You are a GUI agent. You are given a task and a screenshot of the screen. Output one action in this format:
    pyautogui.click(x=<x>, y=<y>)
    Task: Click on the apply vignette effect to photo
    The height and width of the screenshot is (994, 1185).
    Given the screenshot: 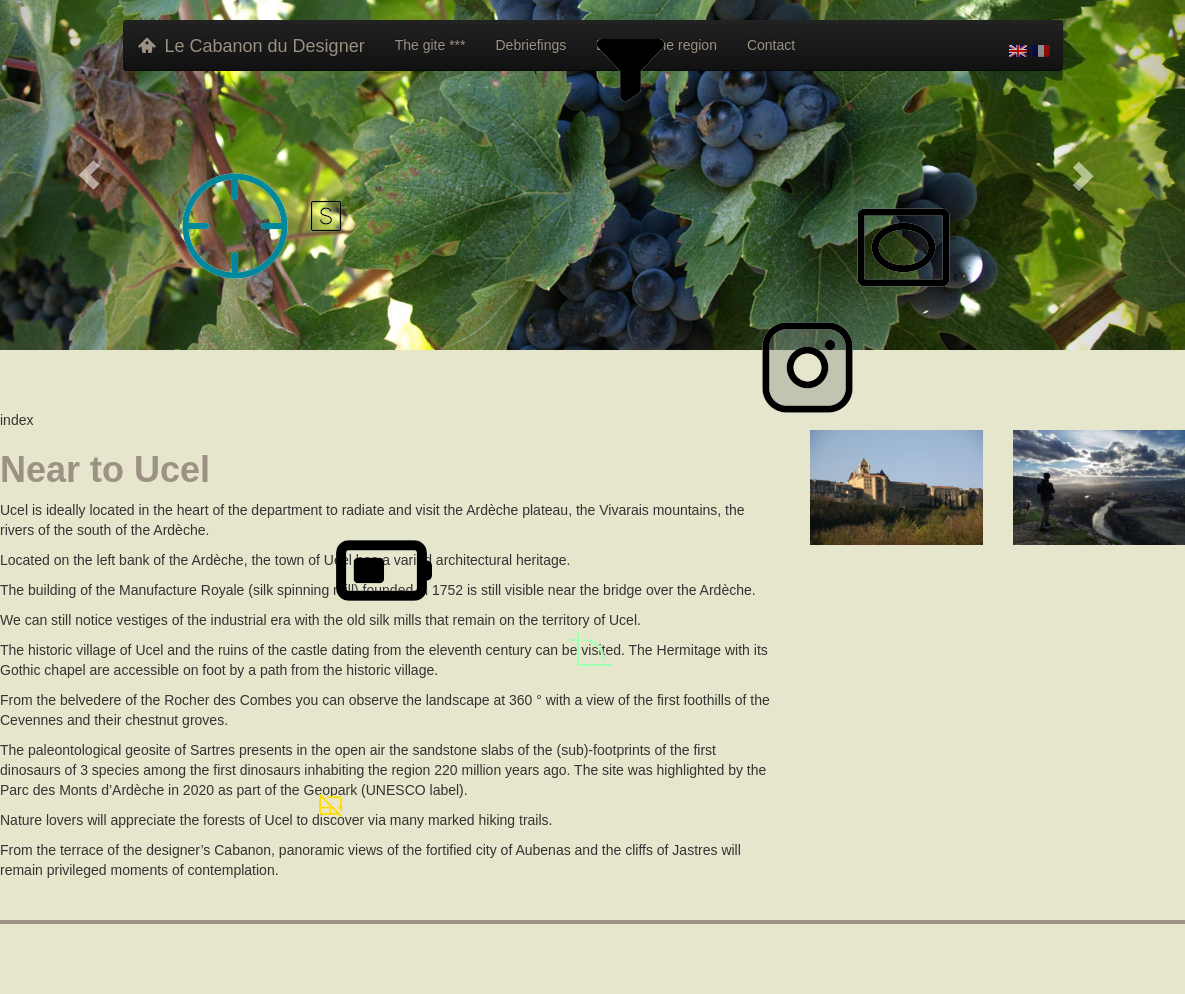 What is the action you would take?
    pyautogui.click(x=903, y=247)
    